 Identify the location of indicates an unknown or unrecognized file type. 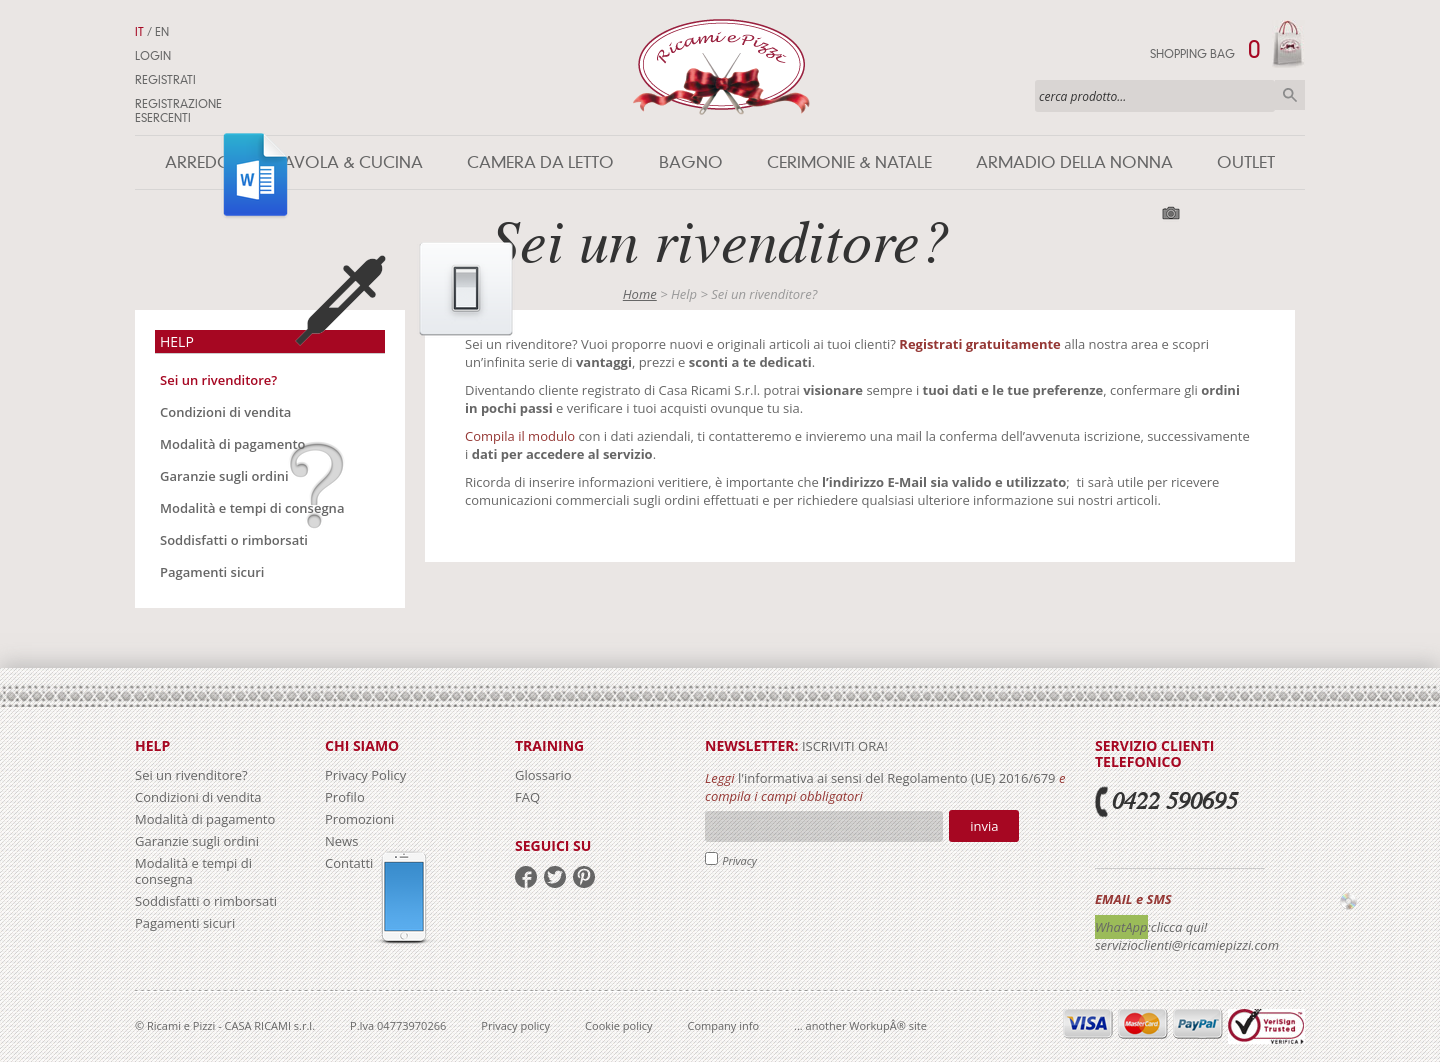
(317, 487).